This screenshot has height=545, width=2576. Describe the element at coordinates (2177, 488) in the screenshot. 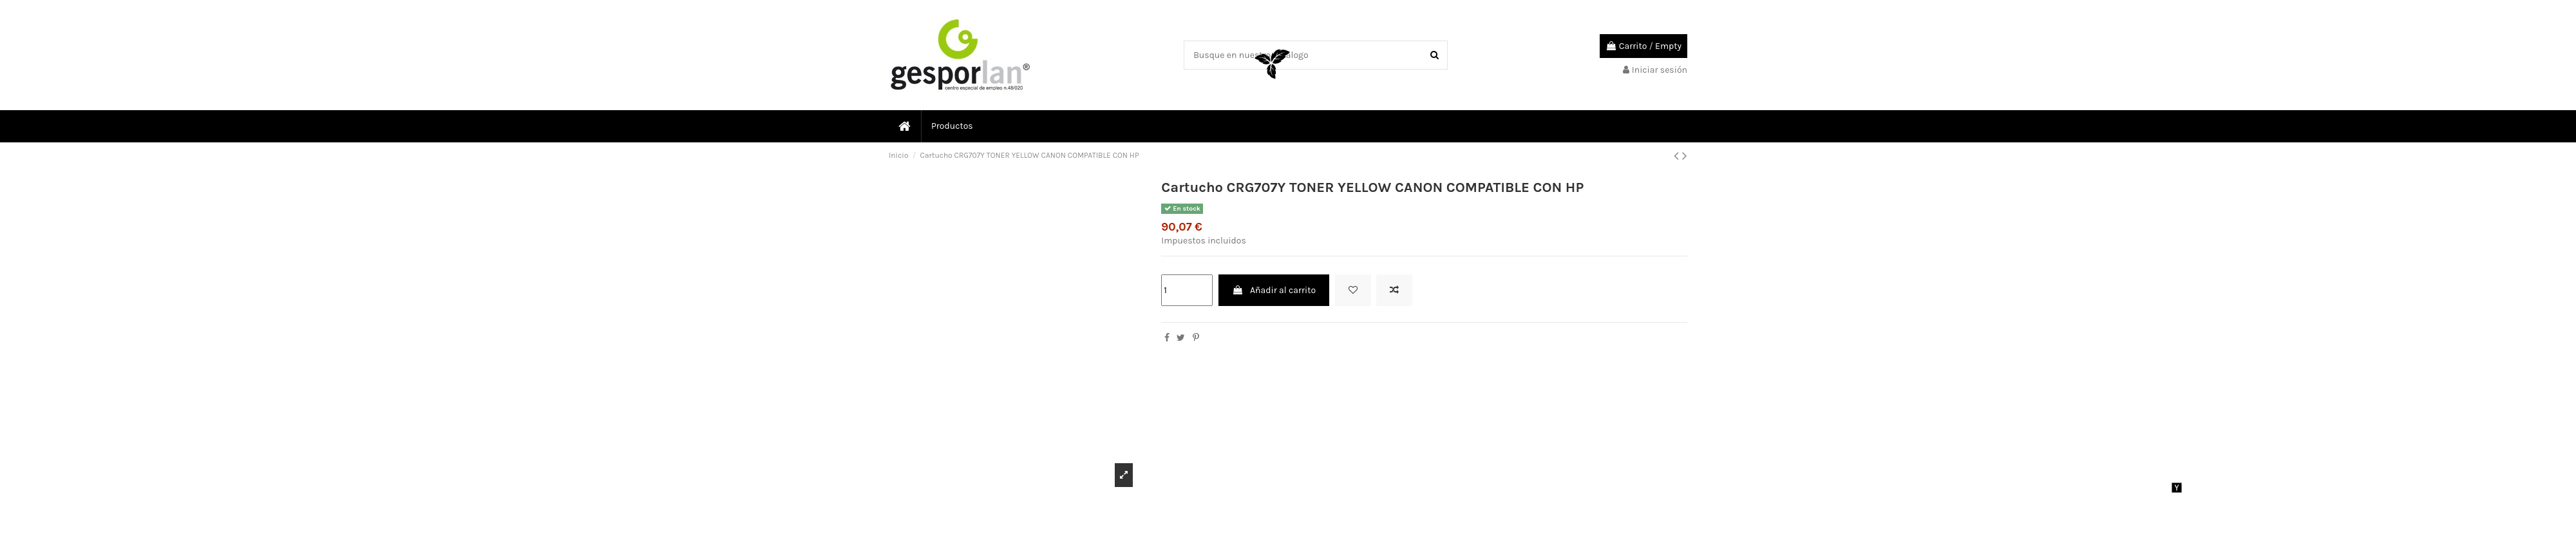

I see `open hacker news` at that location.